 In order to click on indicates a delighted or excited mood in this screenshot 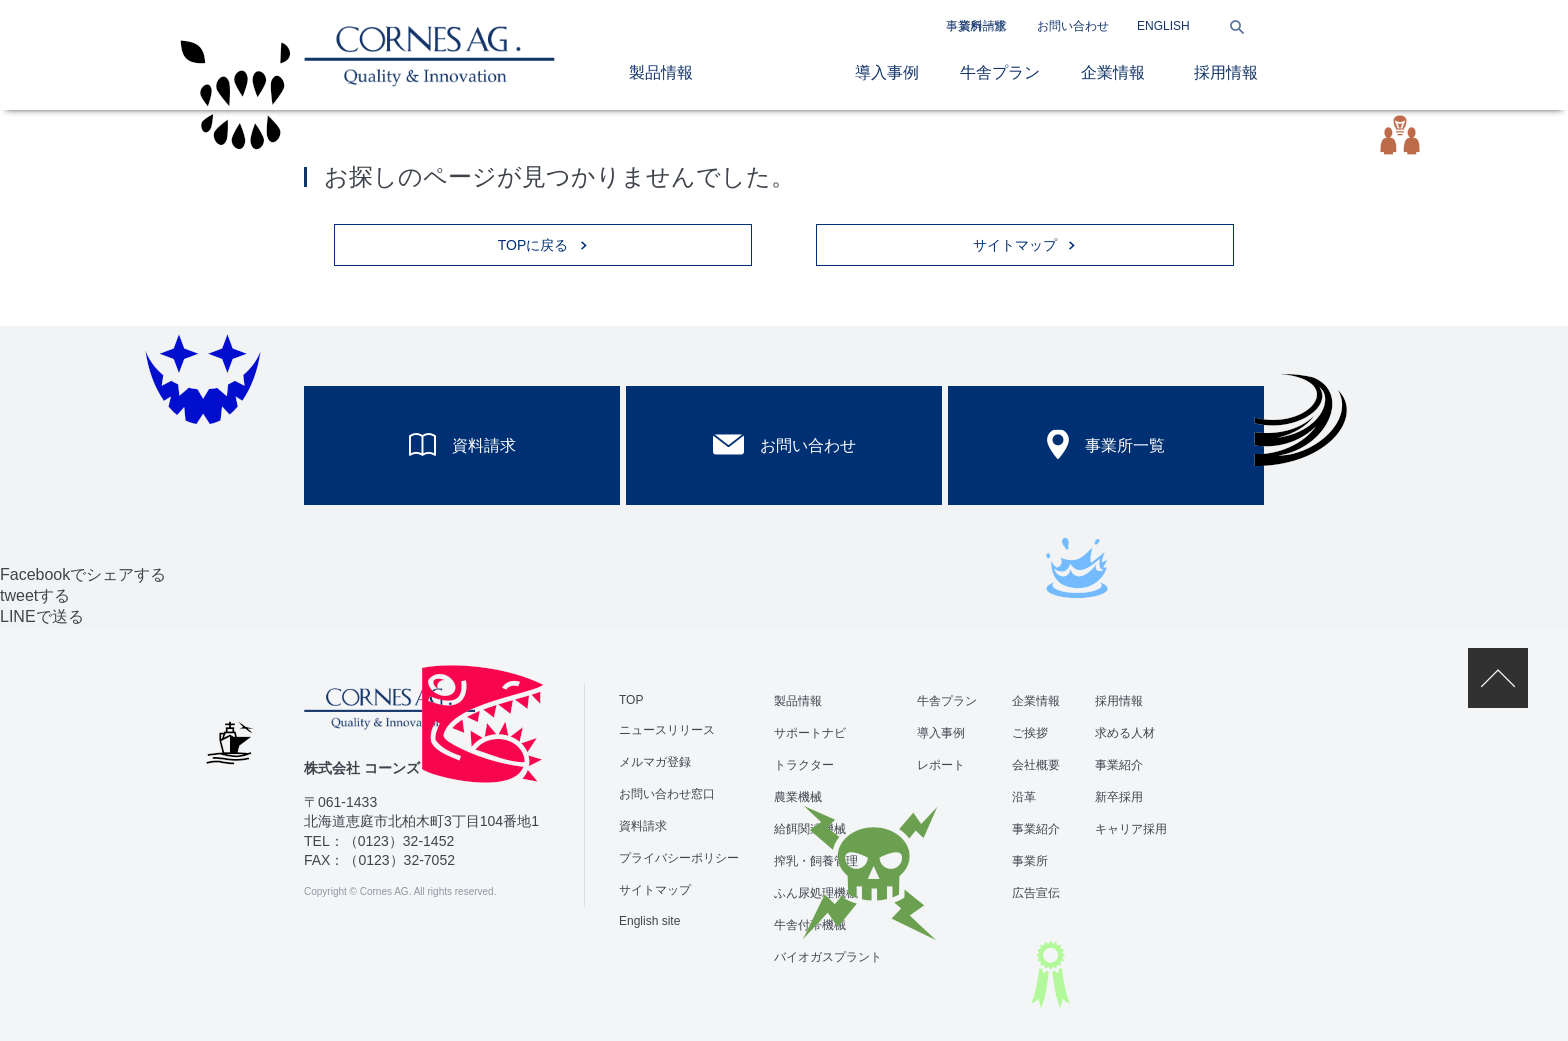, I will do `click(203, 377)`.